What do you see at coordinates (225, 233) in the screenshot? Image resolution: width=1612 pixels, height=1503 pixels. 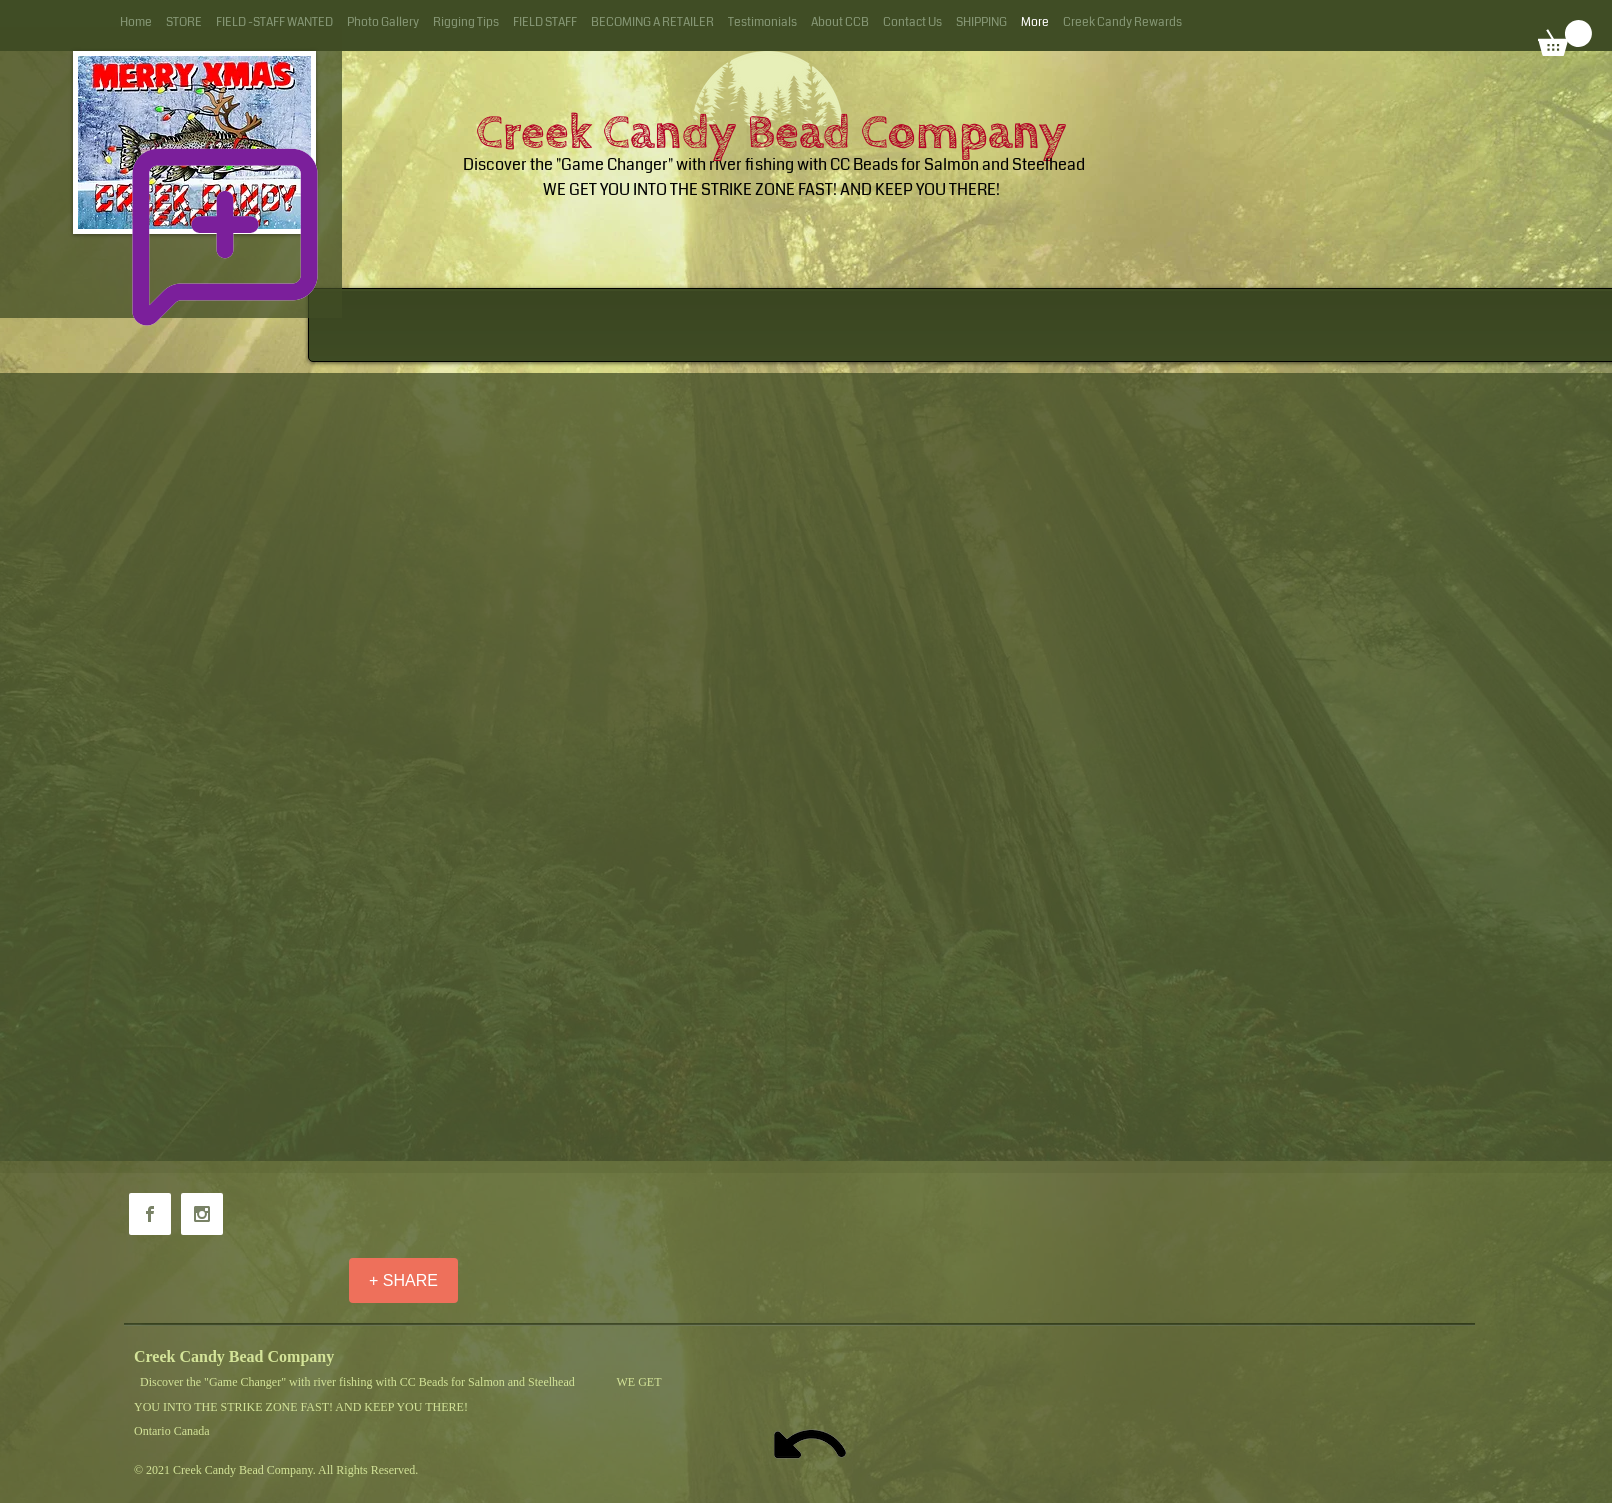 I see `compose a new message` at bounding box center [225, 233].